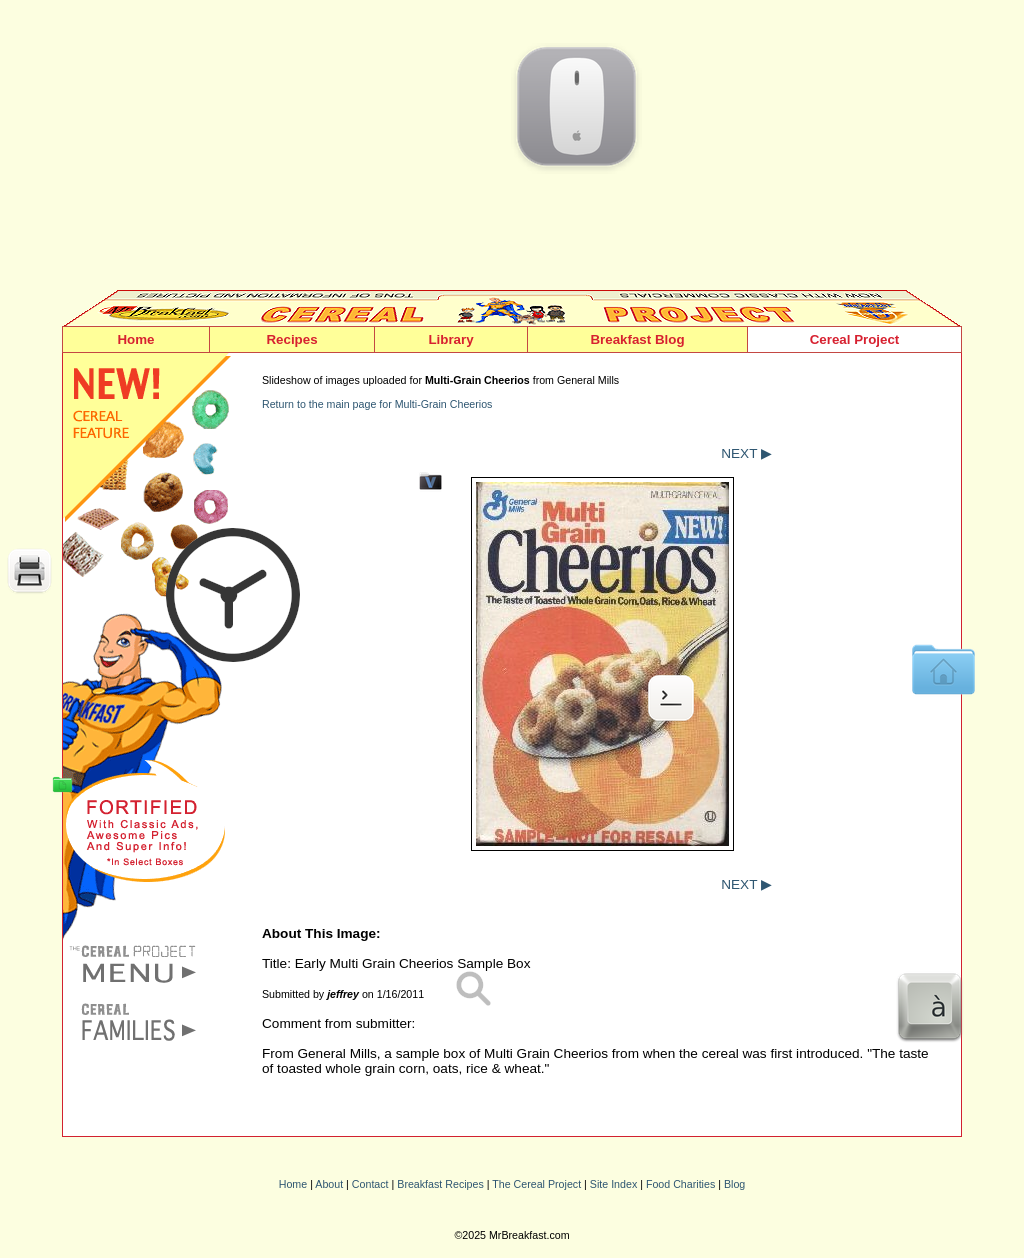  What do you see at coordinates (430, 481) in the screenshot?
I see `open folder containing files starting with "V"` at bounding box center [430, 481].